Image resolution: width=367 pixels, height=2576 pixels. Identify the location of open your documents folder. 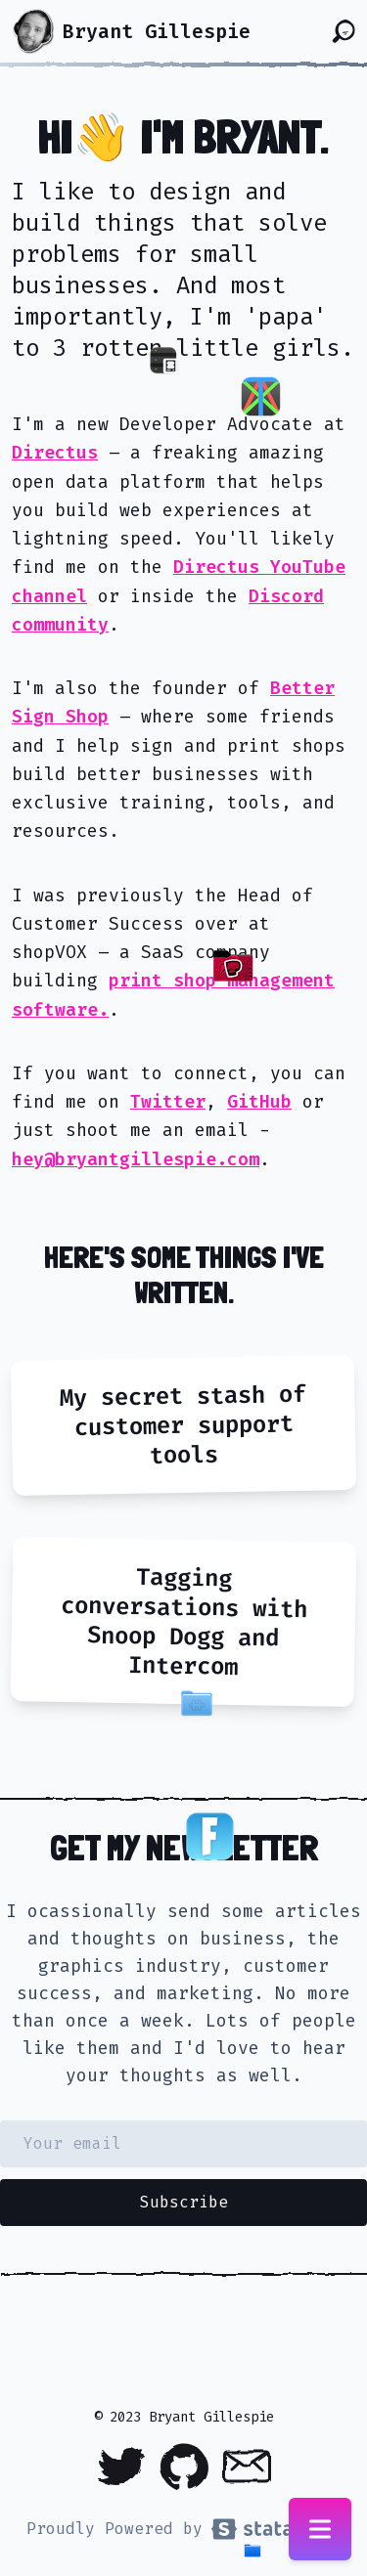
(252, 2551).